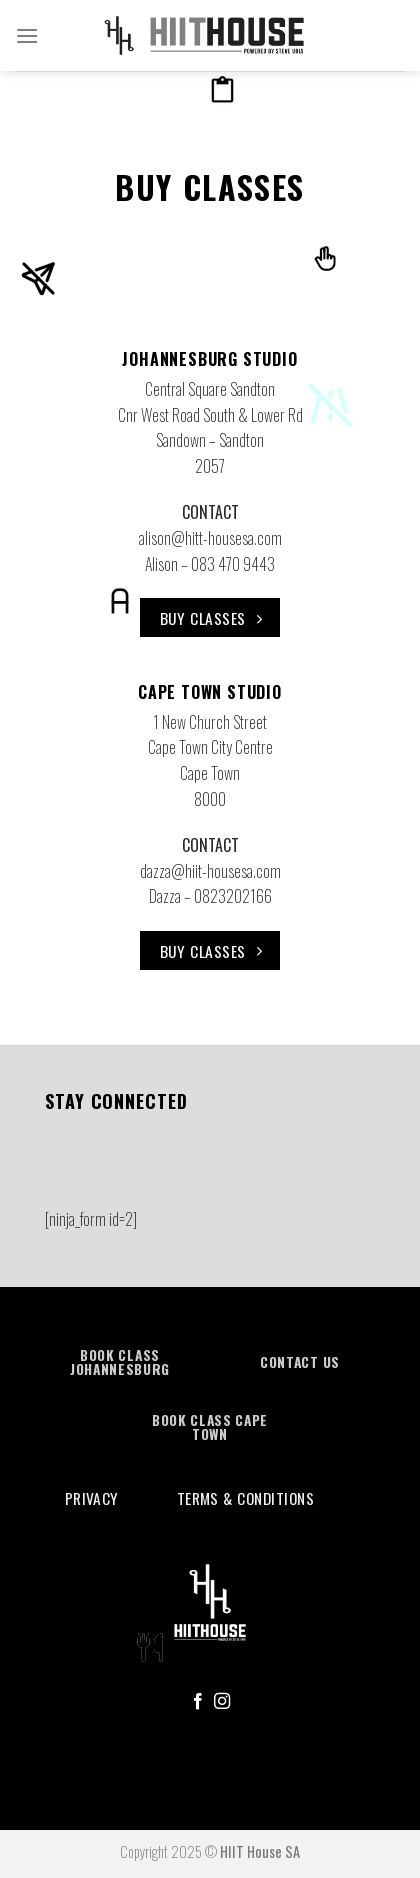 This screenshot has height=1878, width=420. What do you see at coordinates (38, 278) in the screenshot?
I see `sending is disabled or unavailable` at bounding box center [38, 278].